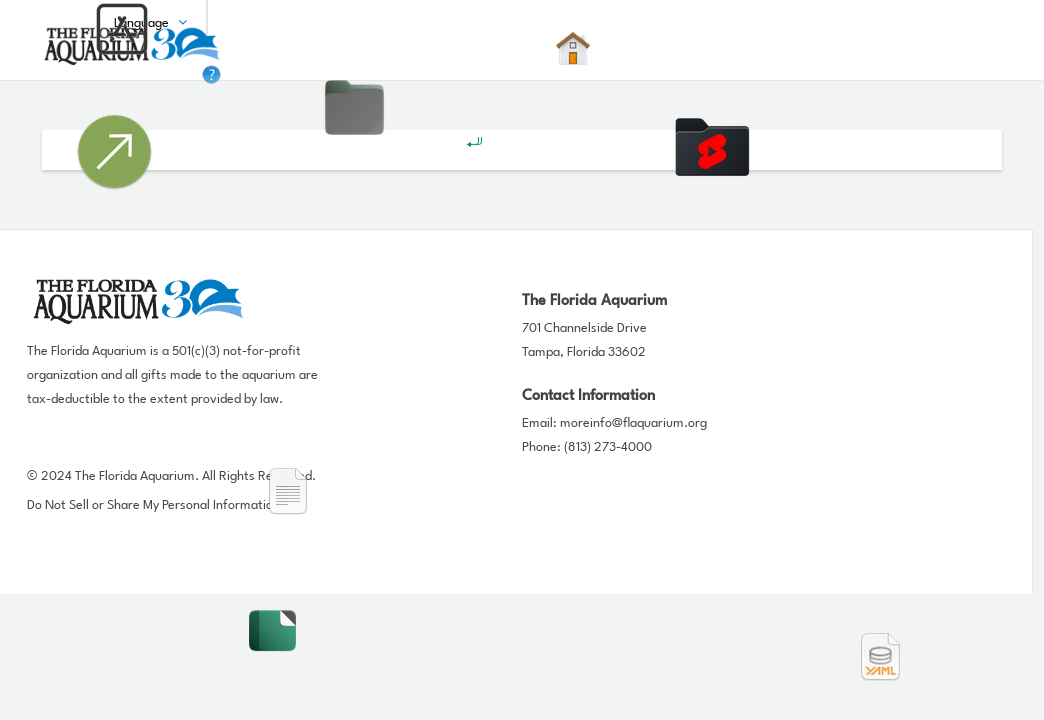 This screenshot has width=1044, height=720. I want to click on a yaml configuration file, so click(880, 656).